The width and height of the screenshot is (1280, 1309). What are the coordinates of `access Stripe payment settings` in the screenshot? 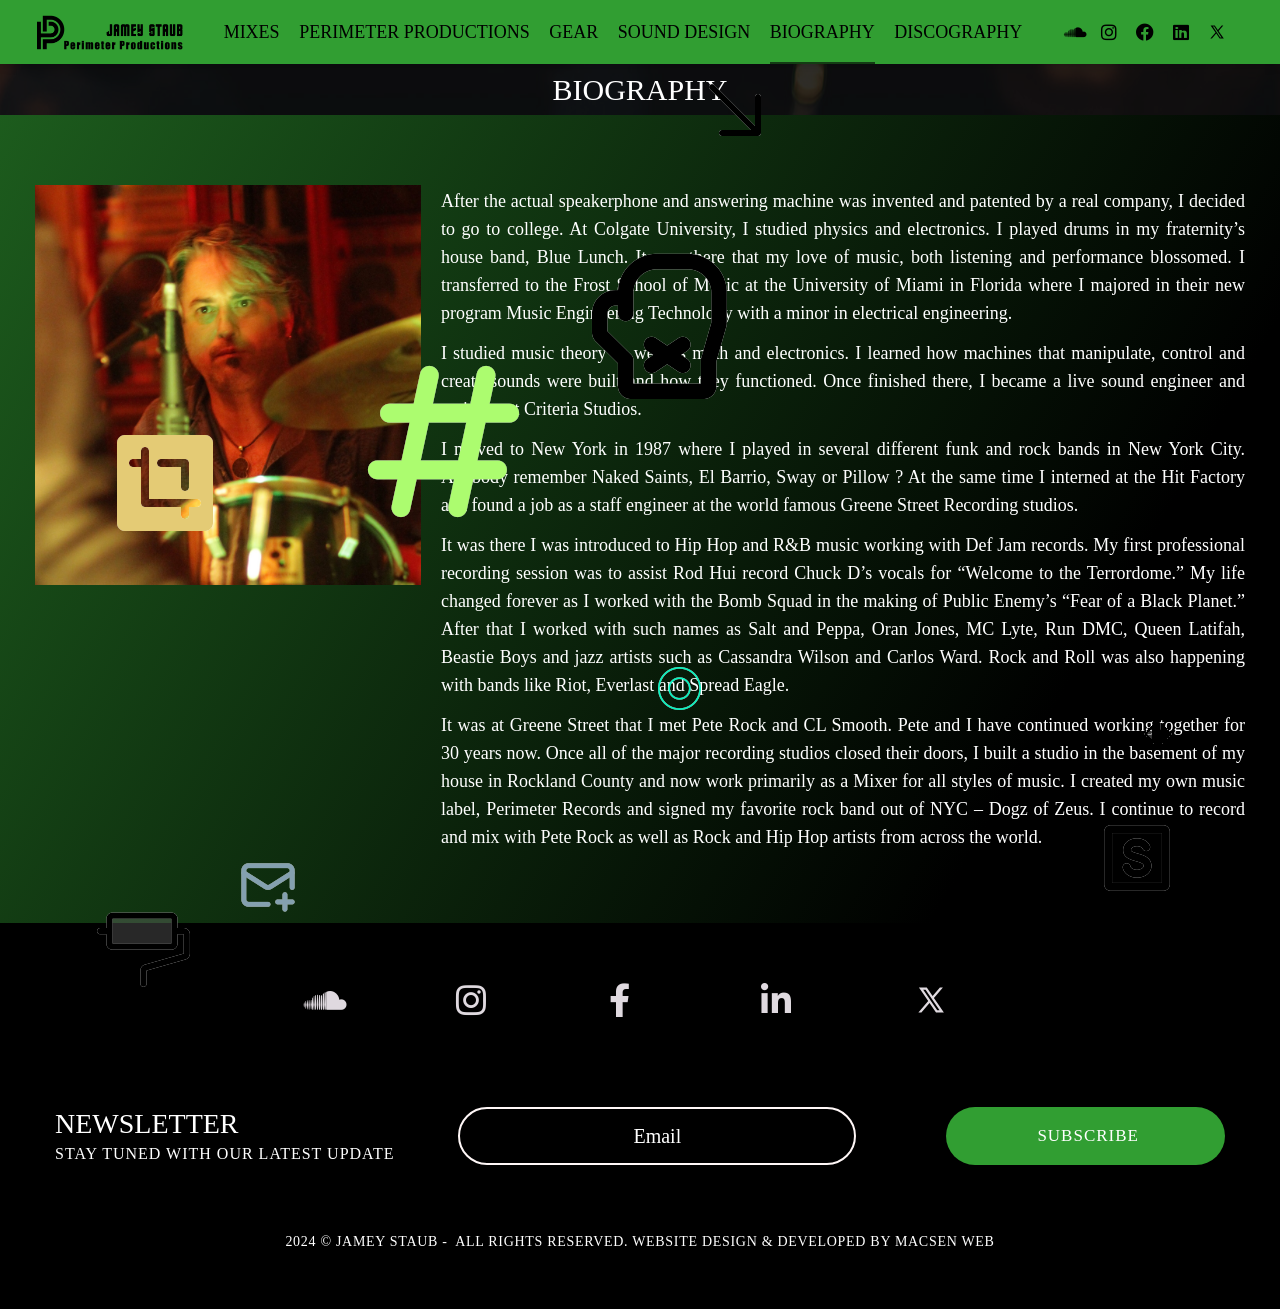 It's located at (1137, 858).